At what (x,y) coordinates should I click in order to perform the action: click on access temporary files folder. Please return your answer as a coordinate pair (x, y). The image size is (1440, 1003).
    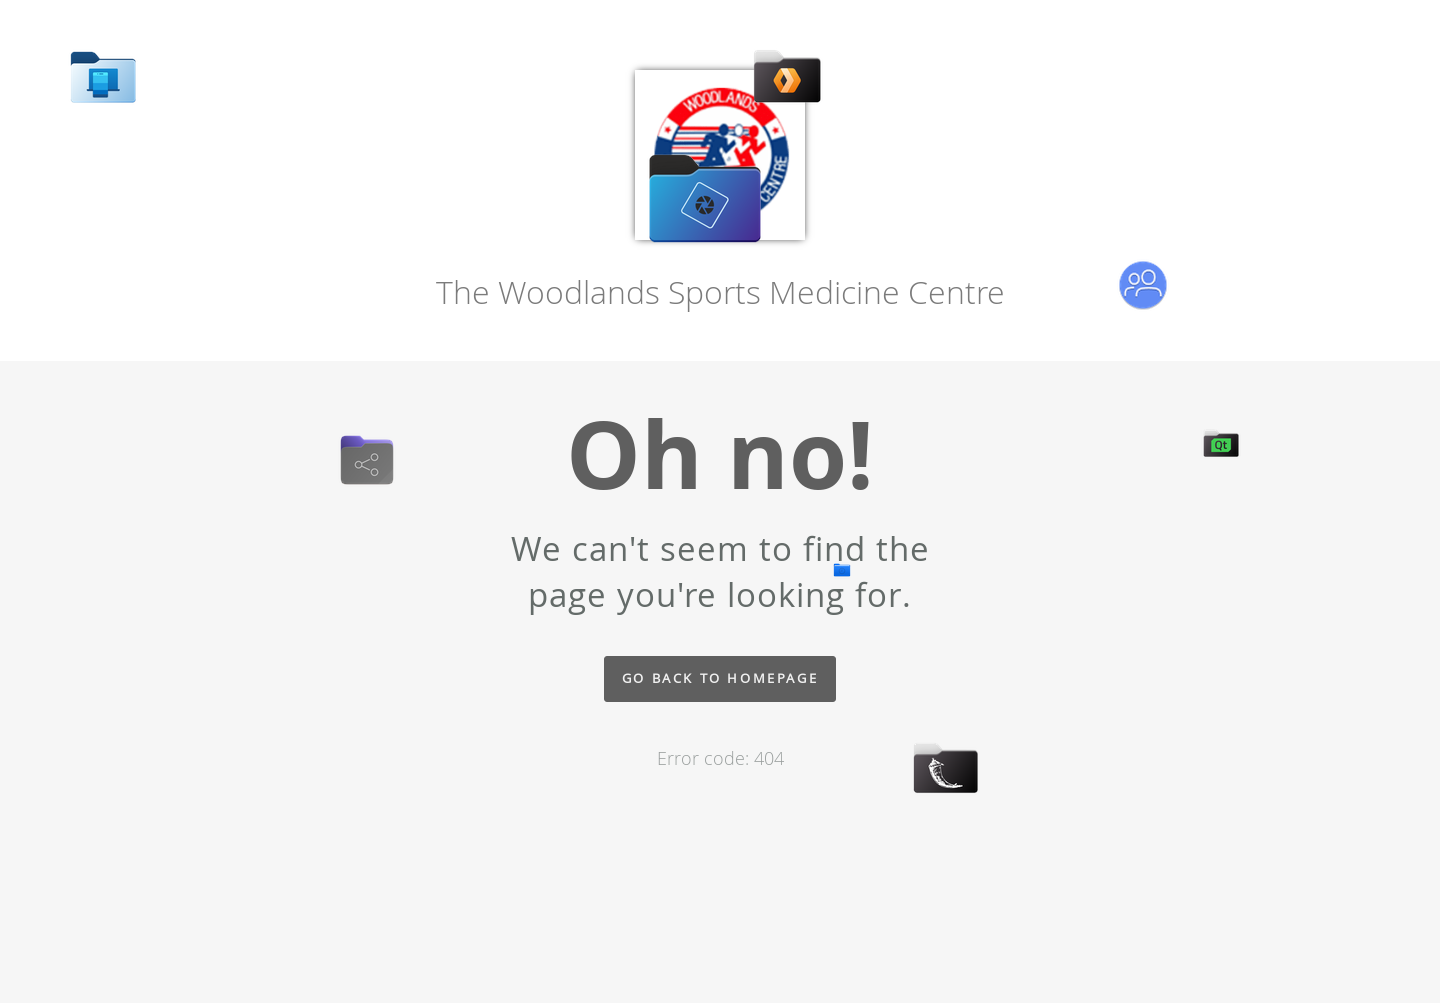
    Looking at the image, I should click on (842, 570).